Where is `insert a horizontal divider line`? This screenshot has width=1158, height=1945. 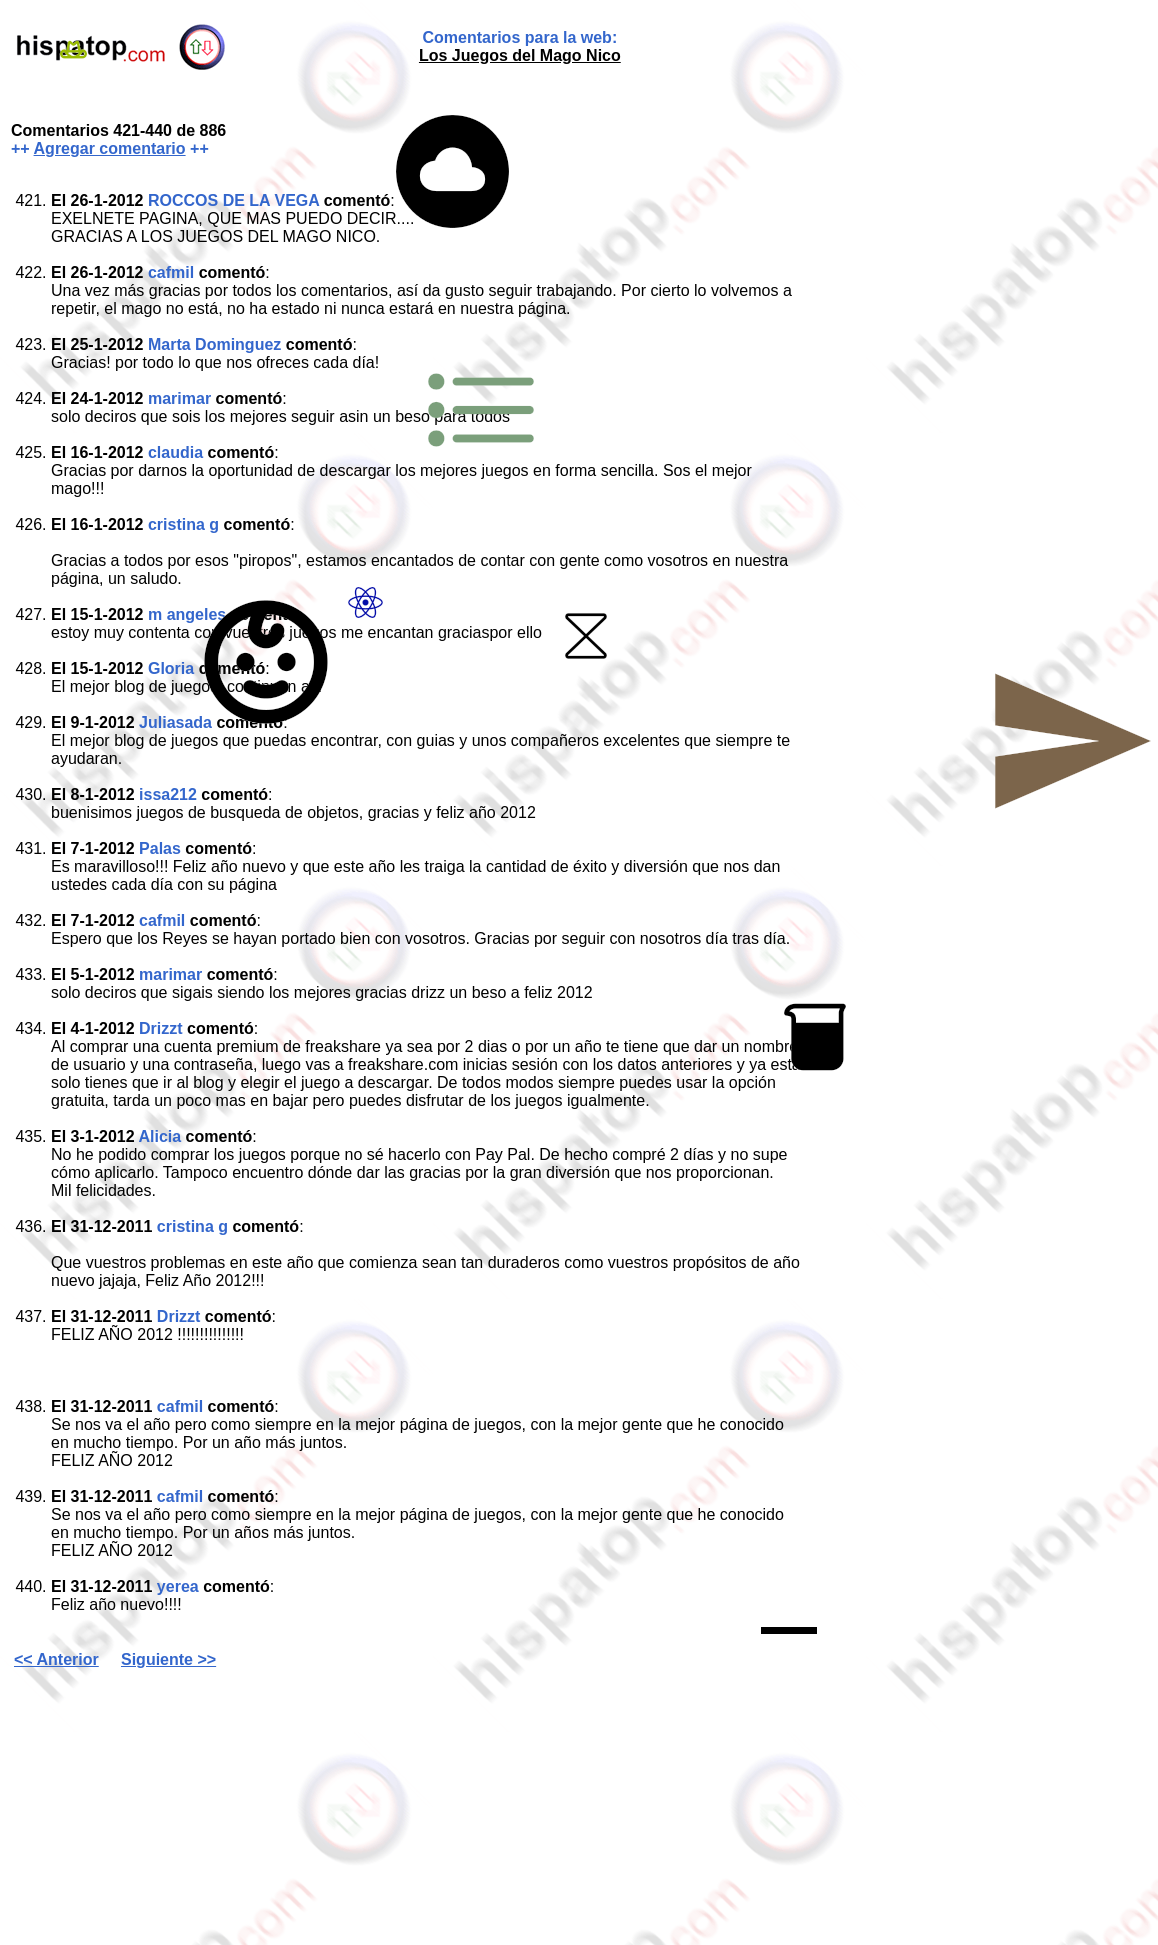 insert a horizontal divider line is located at coordinates (789, 1631).